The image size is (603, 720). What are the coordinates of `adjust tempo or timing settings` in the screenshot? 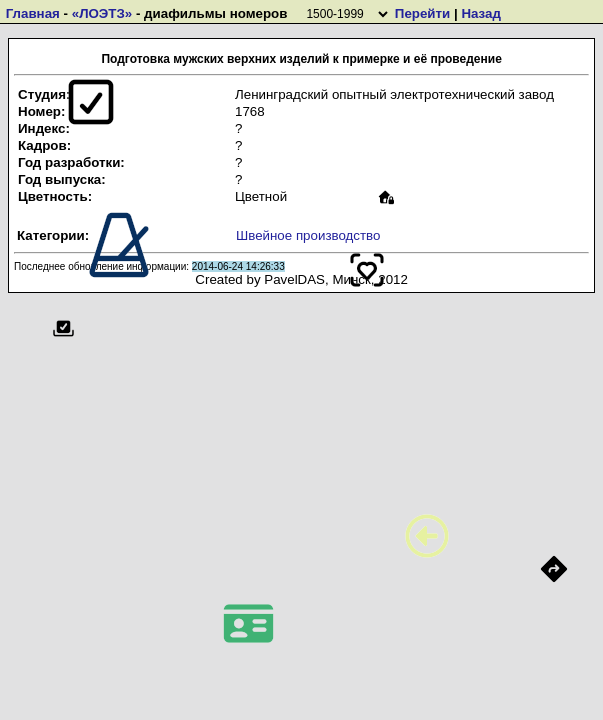 It's located at (119, 245).